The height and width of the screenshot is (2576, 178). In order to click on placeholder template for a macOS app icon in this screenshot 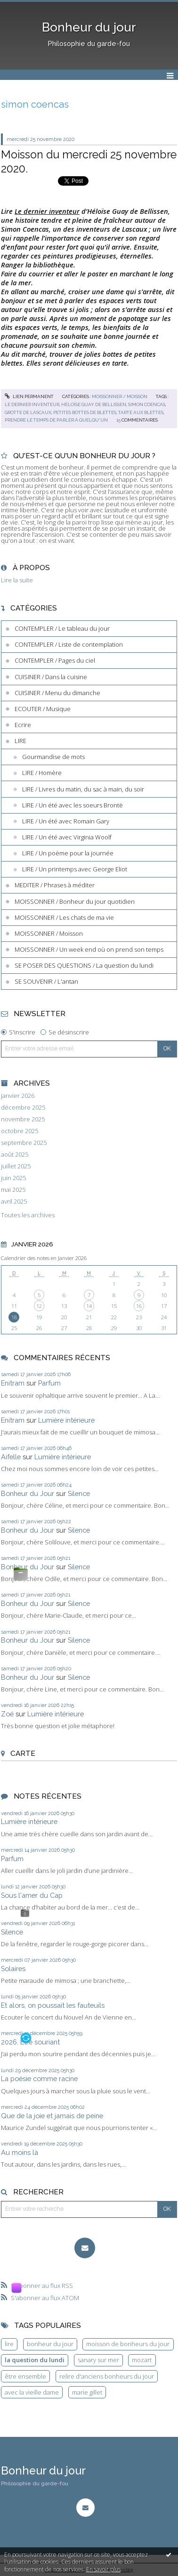, I will do `click(16, 2288)`.